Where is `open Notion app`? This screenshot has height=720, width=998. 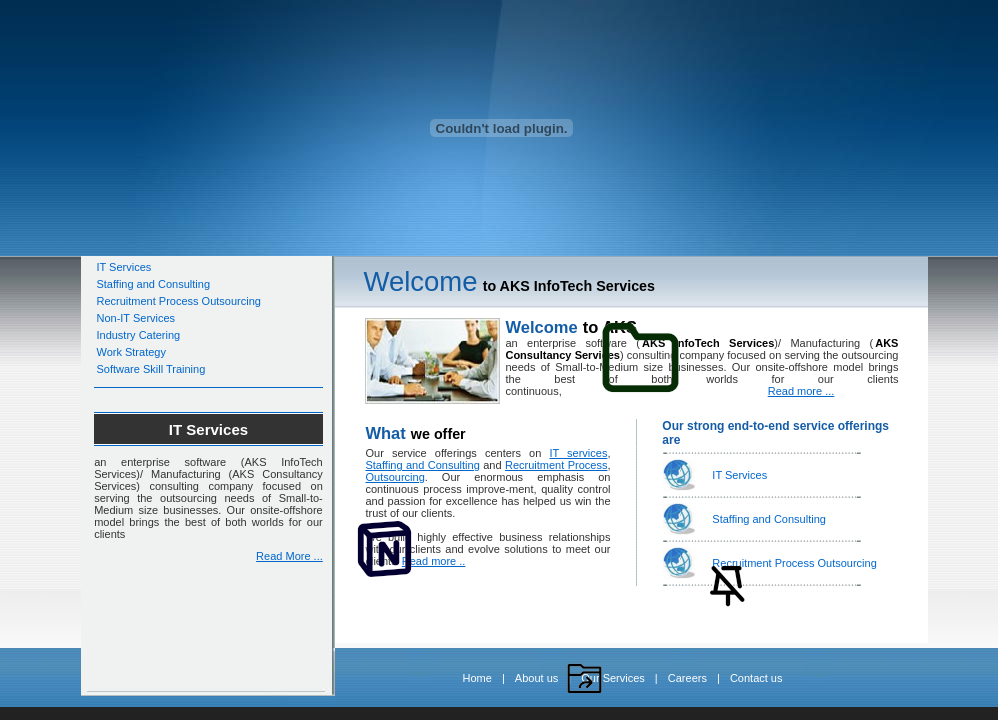
open Notion app is located at coordinates (384, 547).